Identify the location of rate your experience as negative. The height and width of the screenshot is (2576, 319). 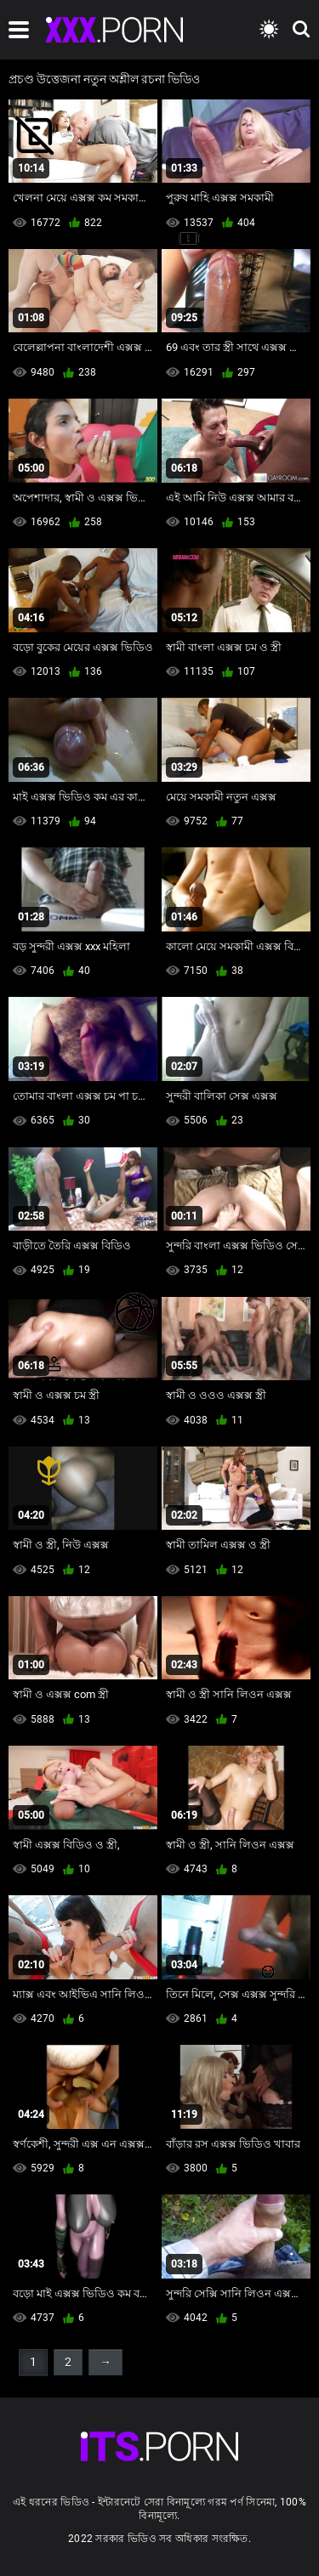
(268, 1972).